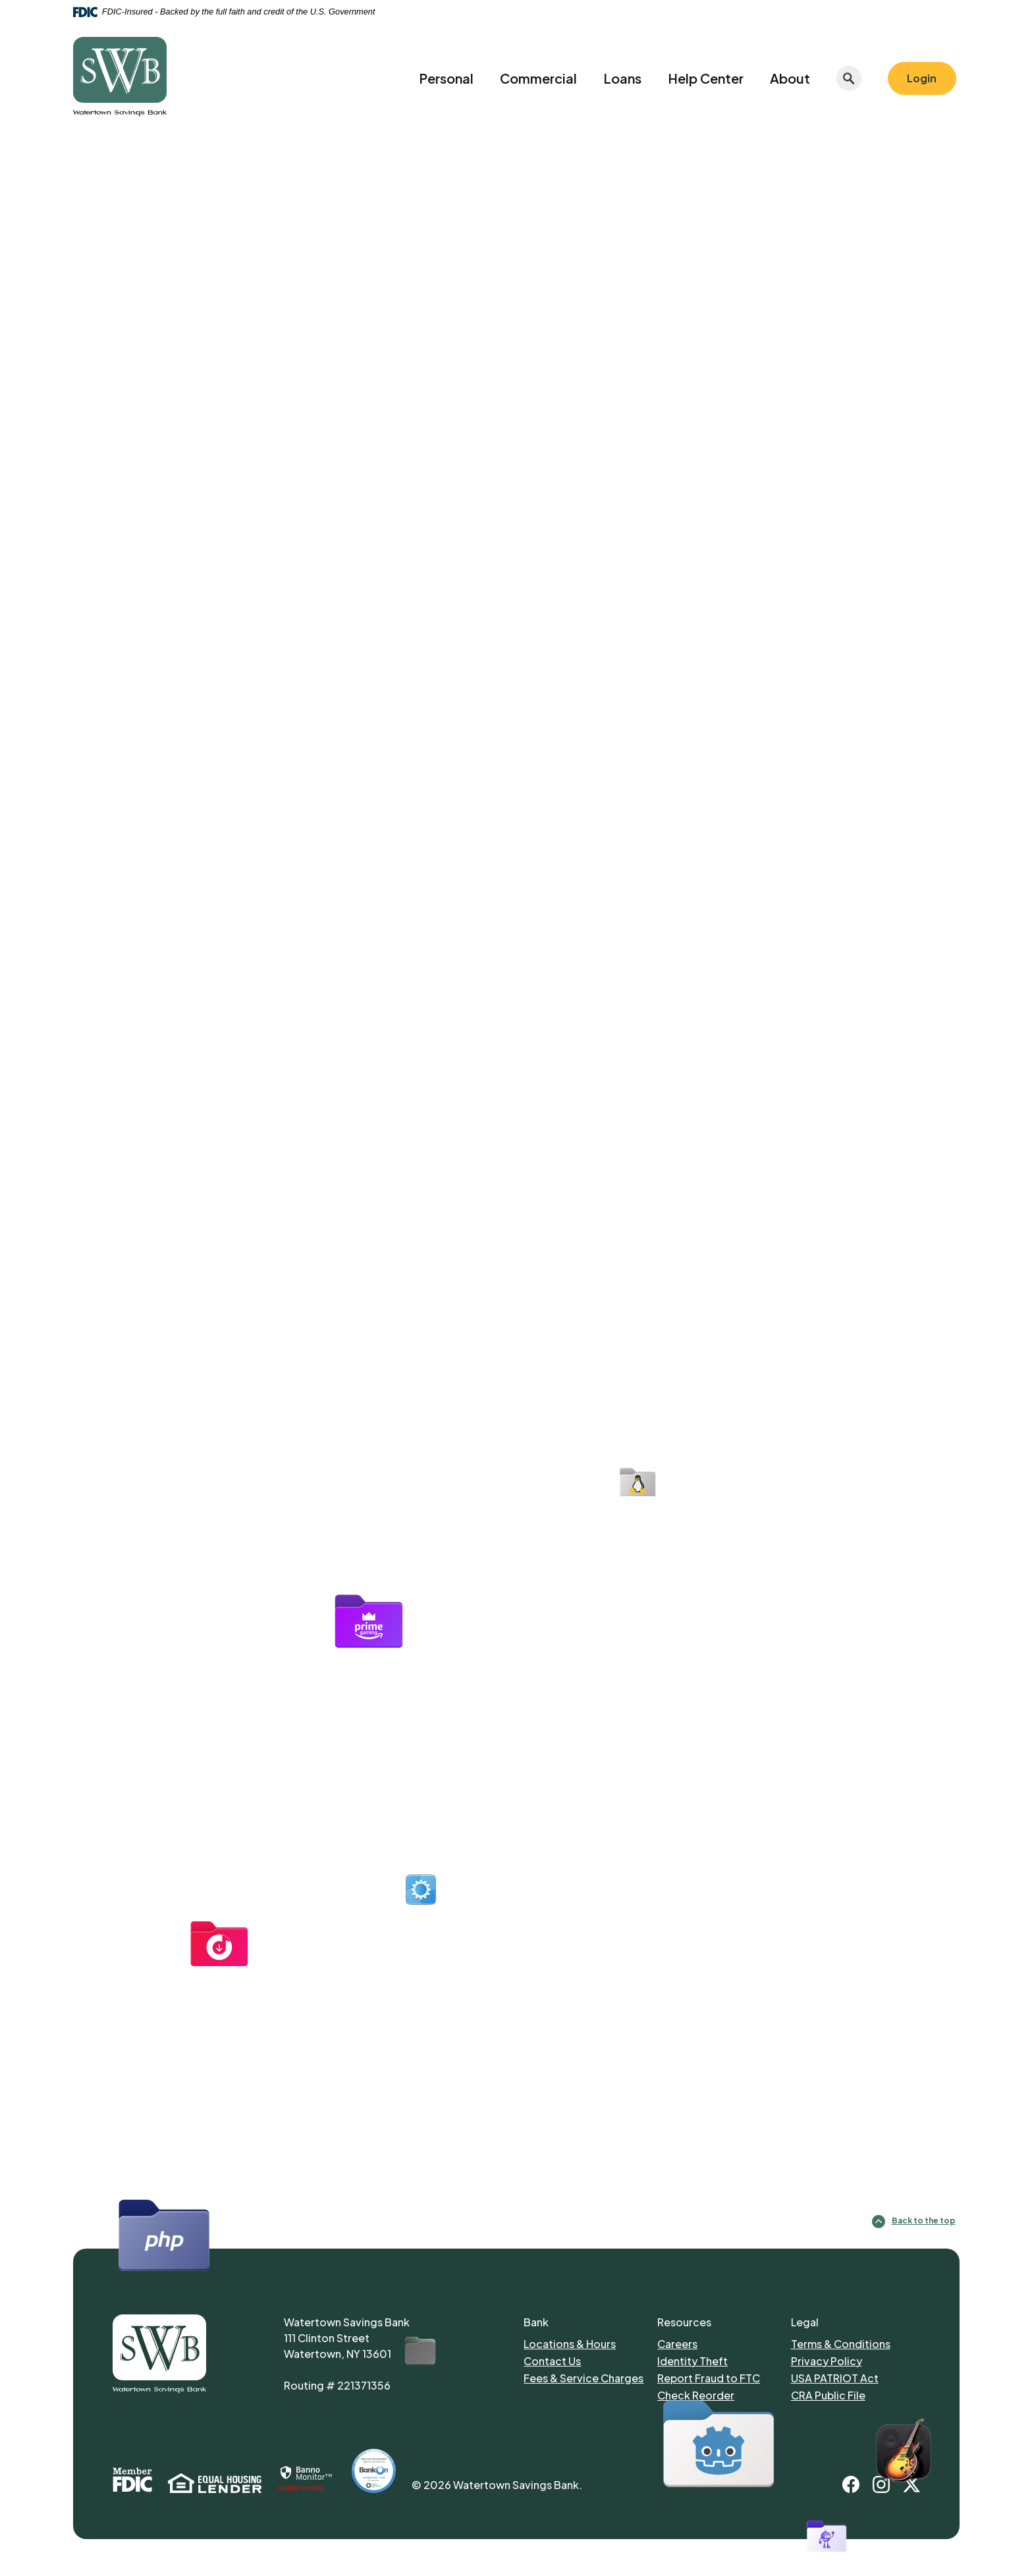 This screenshot has width=1032, height=2576. I want to click on open default applications settings, so click(421, 1890).